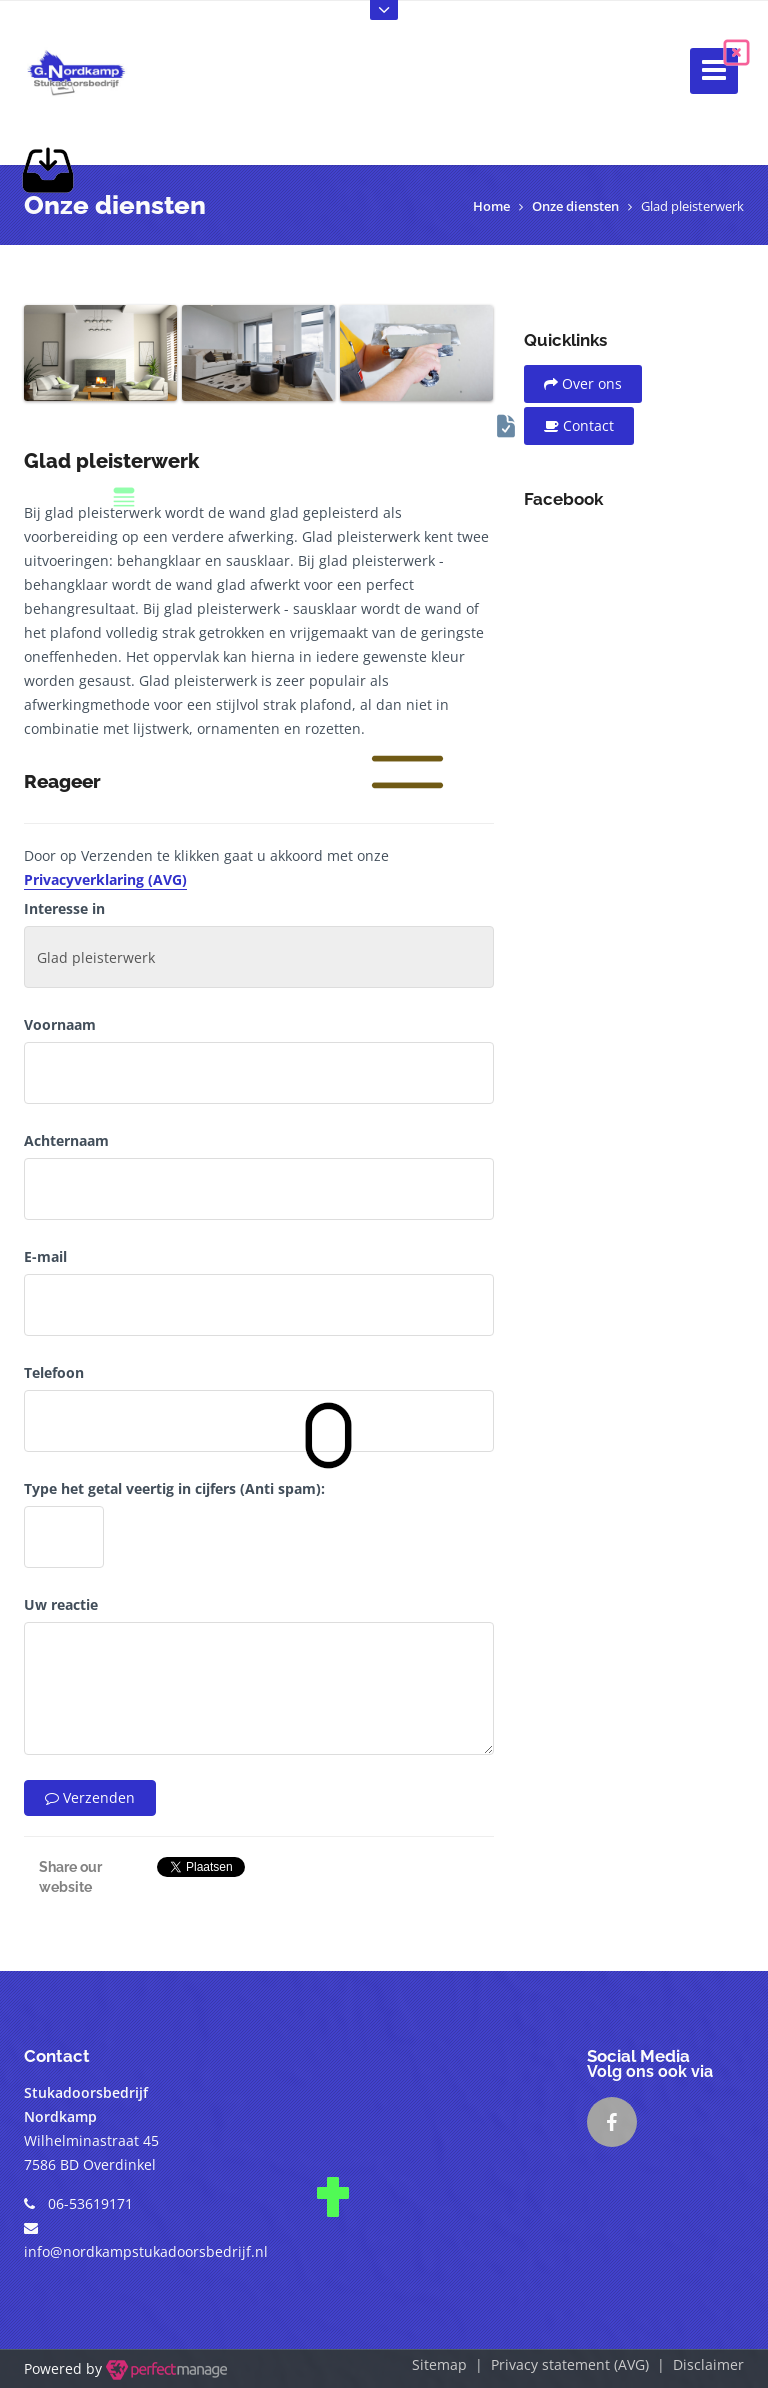 Image resolution: width=768 pixels, height=2388 pixels. Describe the element at coordinates (333, 2197) in the screenshot. I see `religious or faith-based content indicator` at that location.